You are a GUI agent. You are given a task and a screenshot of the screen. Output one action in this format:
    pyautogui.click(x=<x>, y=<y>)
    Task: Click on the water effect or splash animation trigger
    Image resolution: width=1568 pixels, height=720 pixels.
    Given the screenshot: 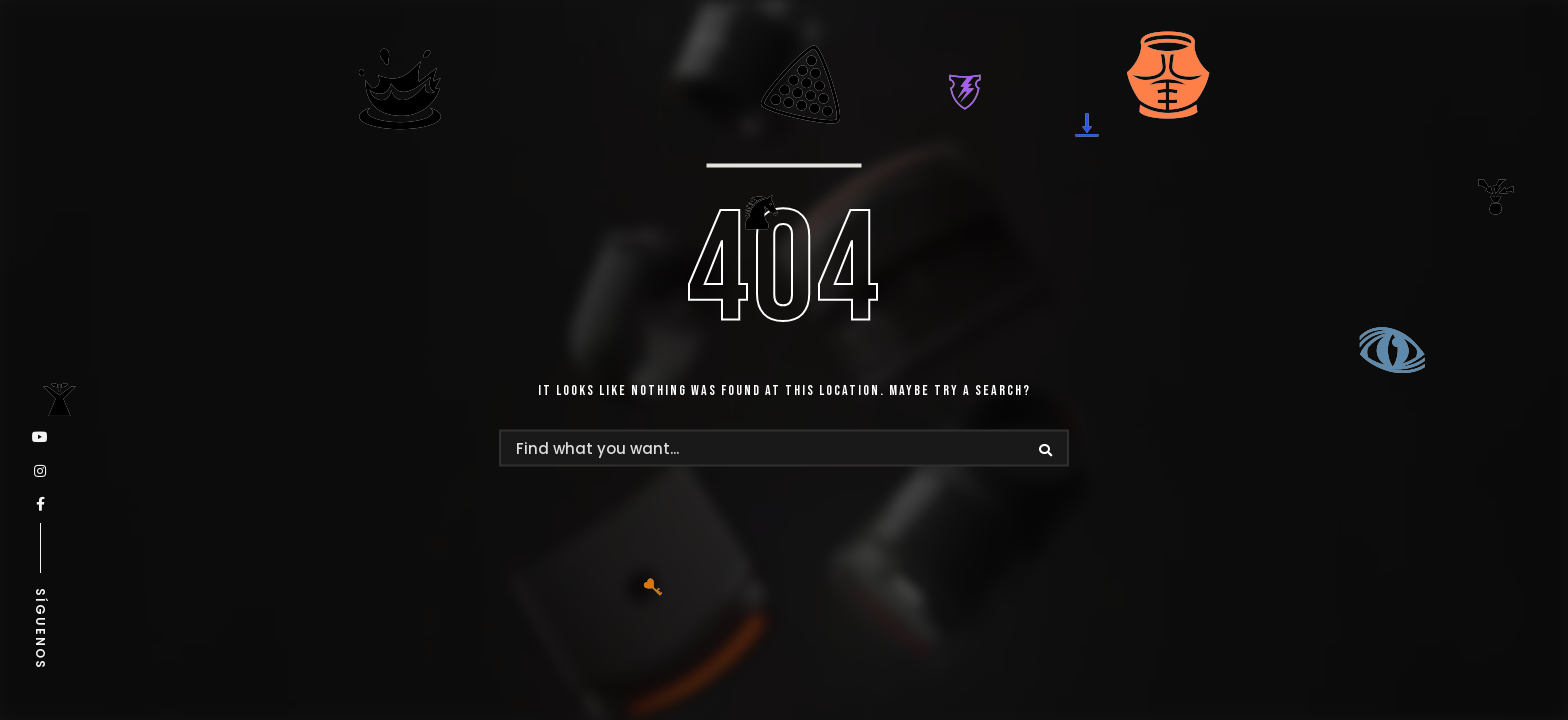 What is the action you would take?
    pyautogui.click(x=400, y=89)
    